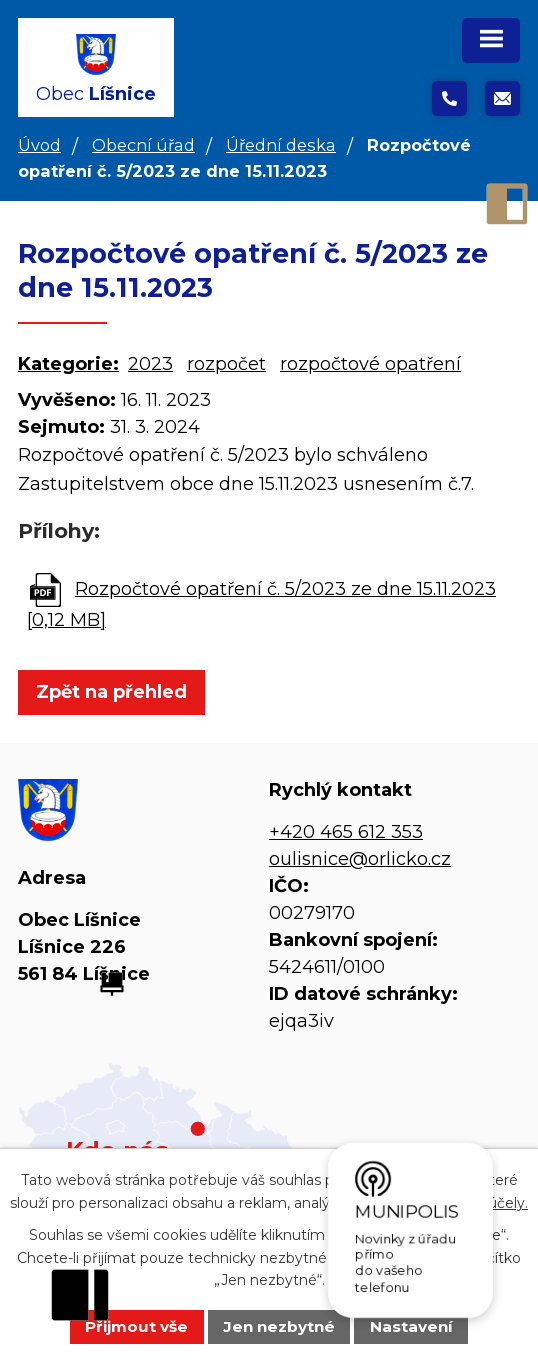 This screenshot has width=538, height=1363. I want to click on switch to right sidebar layout, so click(80, 1295).